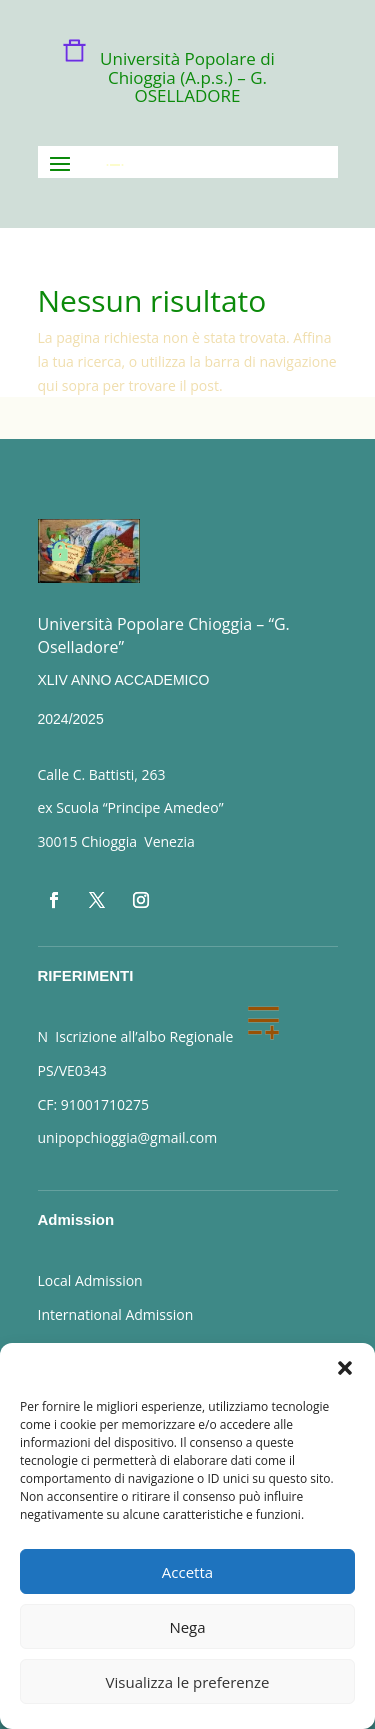 Image resolution: width=375 pixels, height=1729 pixels. What do you see at coordinates (115, 165) in the screenshot?
I see `insert a horizontal divider line` at bounding box center [115, 165].